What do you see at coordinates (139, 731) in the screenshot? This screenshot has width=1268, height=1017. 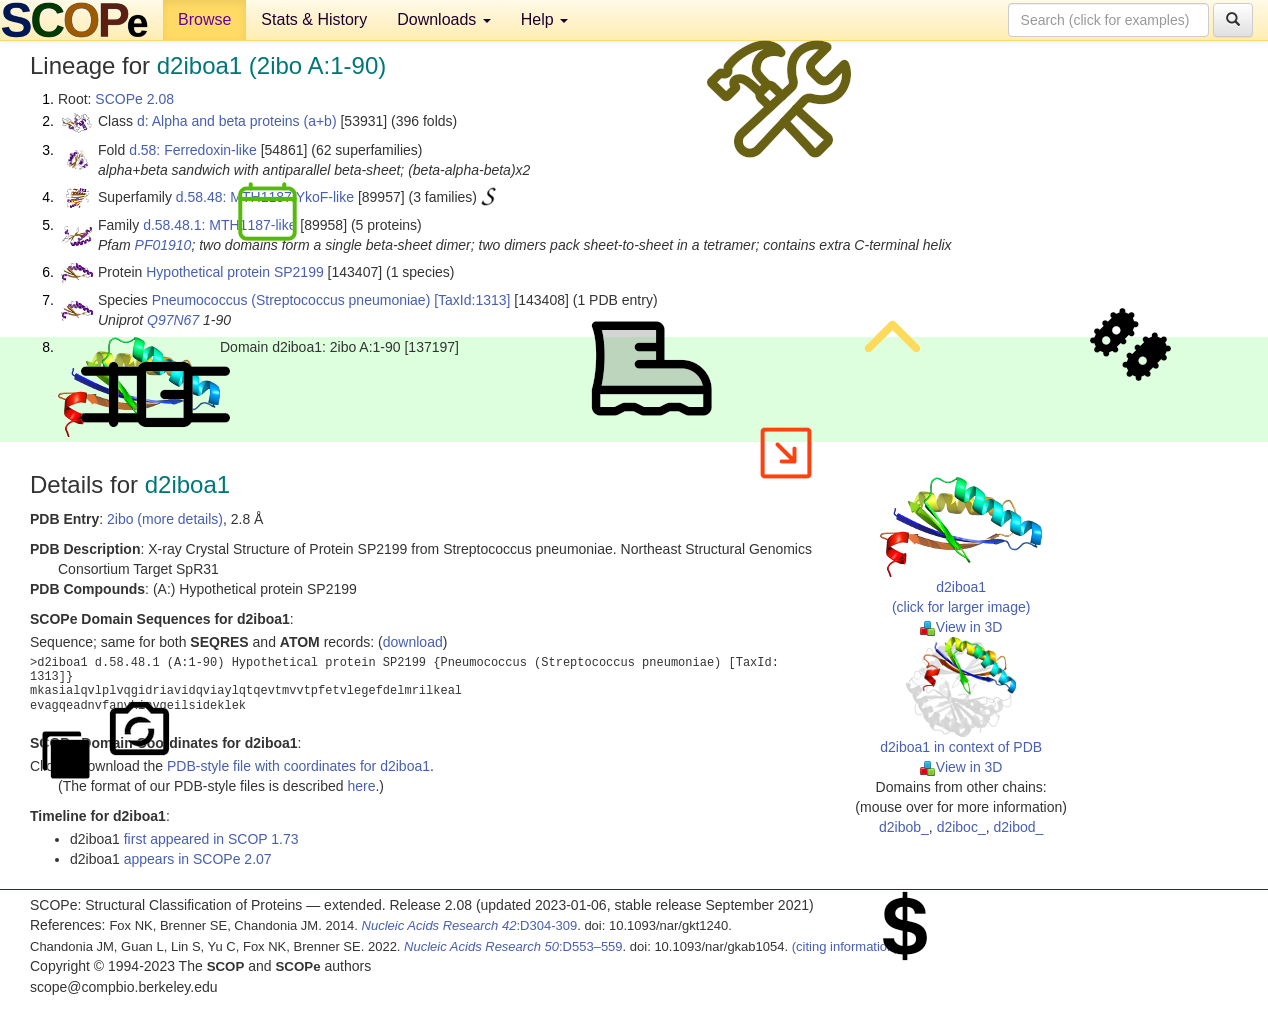 I see `enable party mode for shared photo capture` at bounding box center [139, 731].